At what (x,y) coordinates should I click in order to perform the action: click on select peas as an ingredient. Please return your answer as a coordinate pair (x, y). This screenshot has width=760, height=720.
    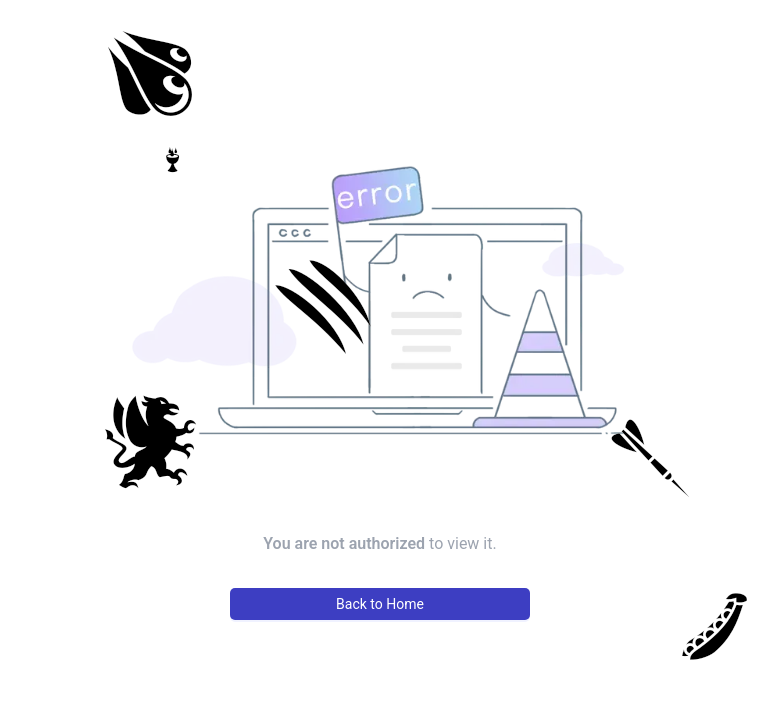
    Looking at the image, I should click on (714, 626).